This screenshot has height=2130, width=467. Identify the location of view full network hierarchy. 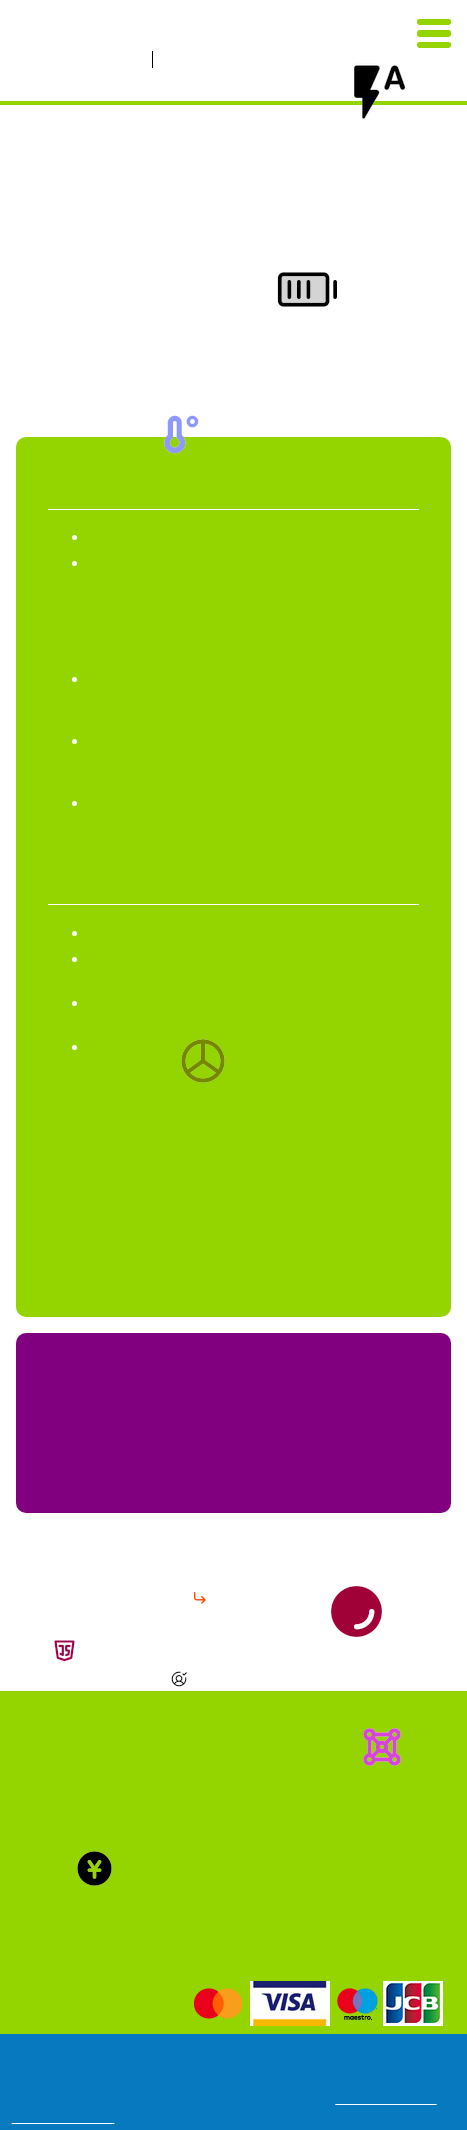
(382, 1747).